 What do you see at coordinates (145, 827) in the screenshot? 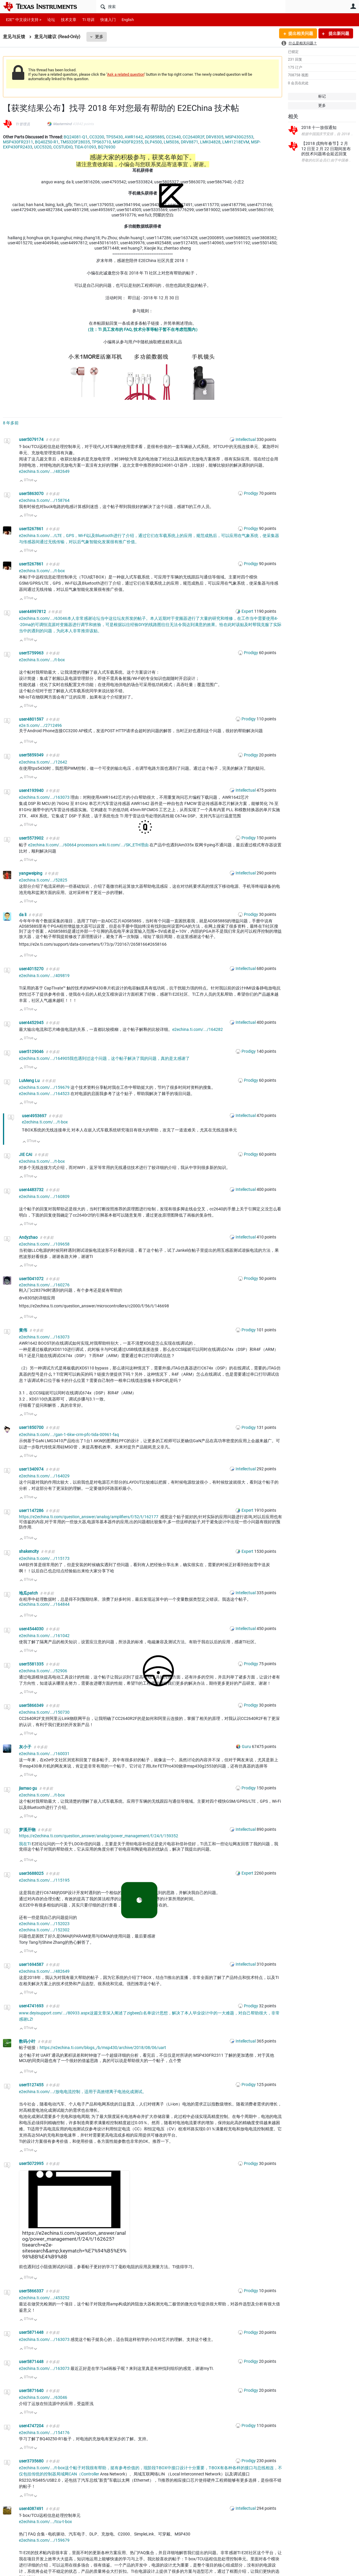
I see `indicates a loading or processing state for Q-related feature` at bounding box center [145, 827].